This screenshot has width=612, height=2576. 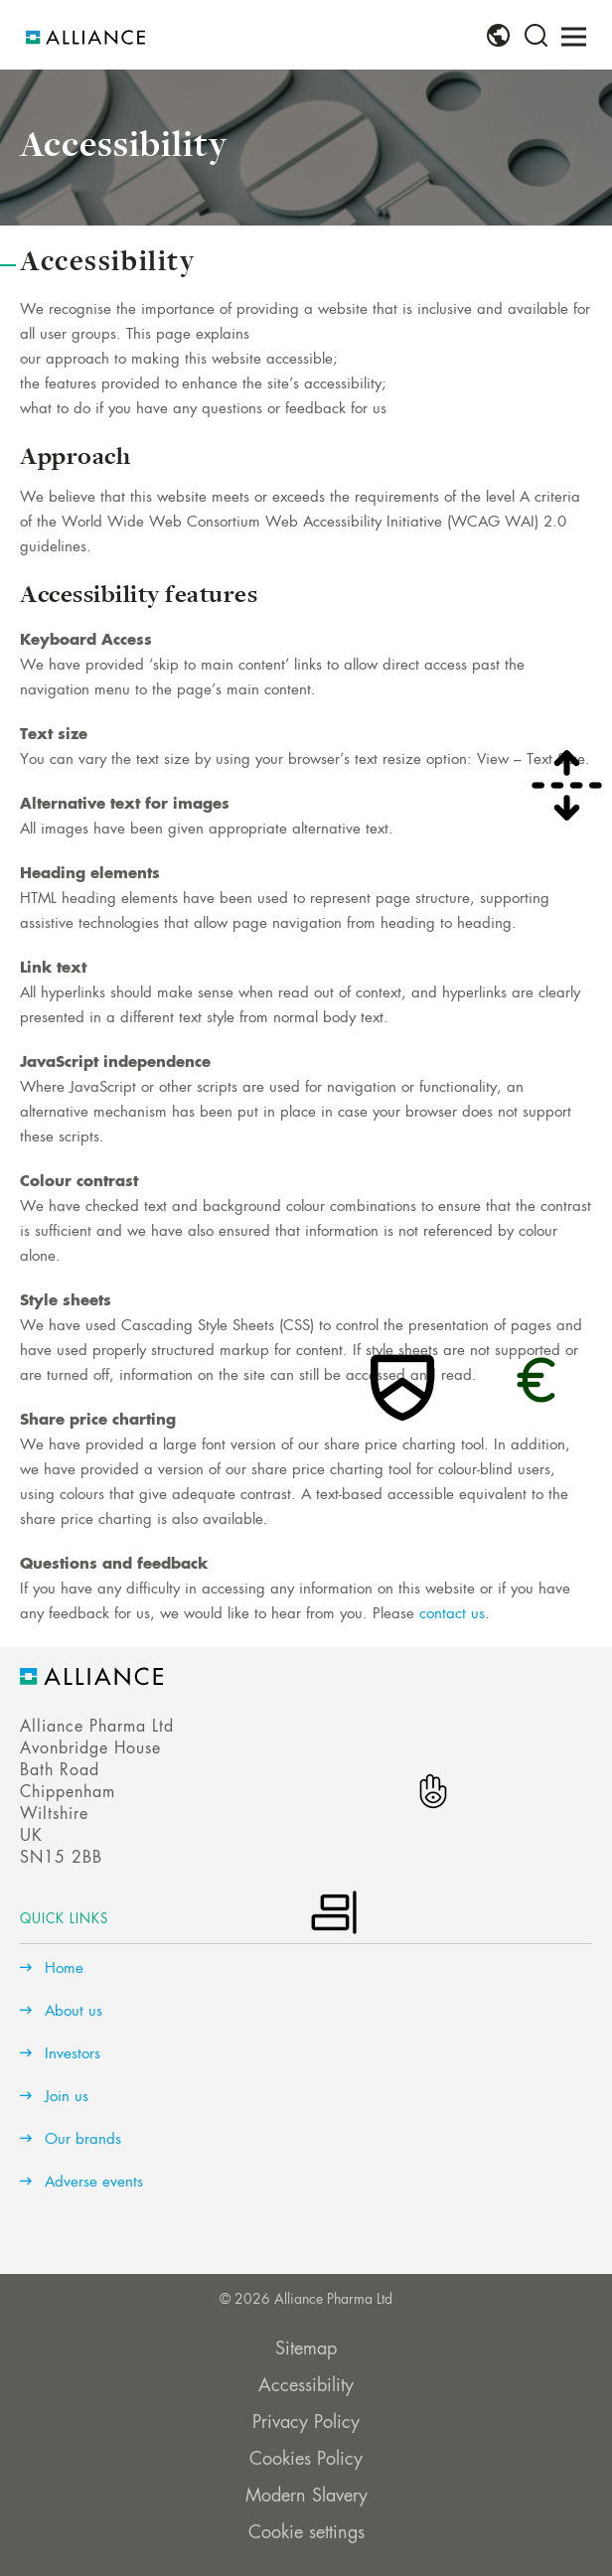 What do you see at coordinates (539, 1380) in the screenshot?
I see `view price in euros` at bounding box center [539, 1380].